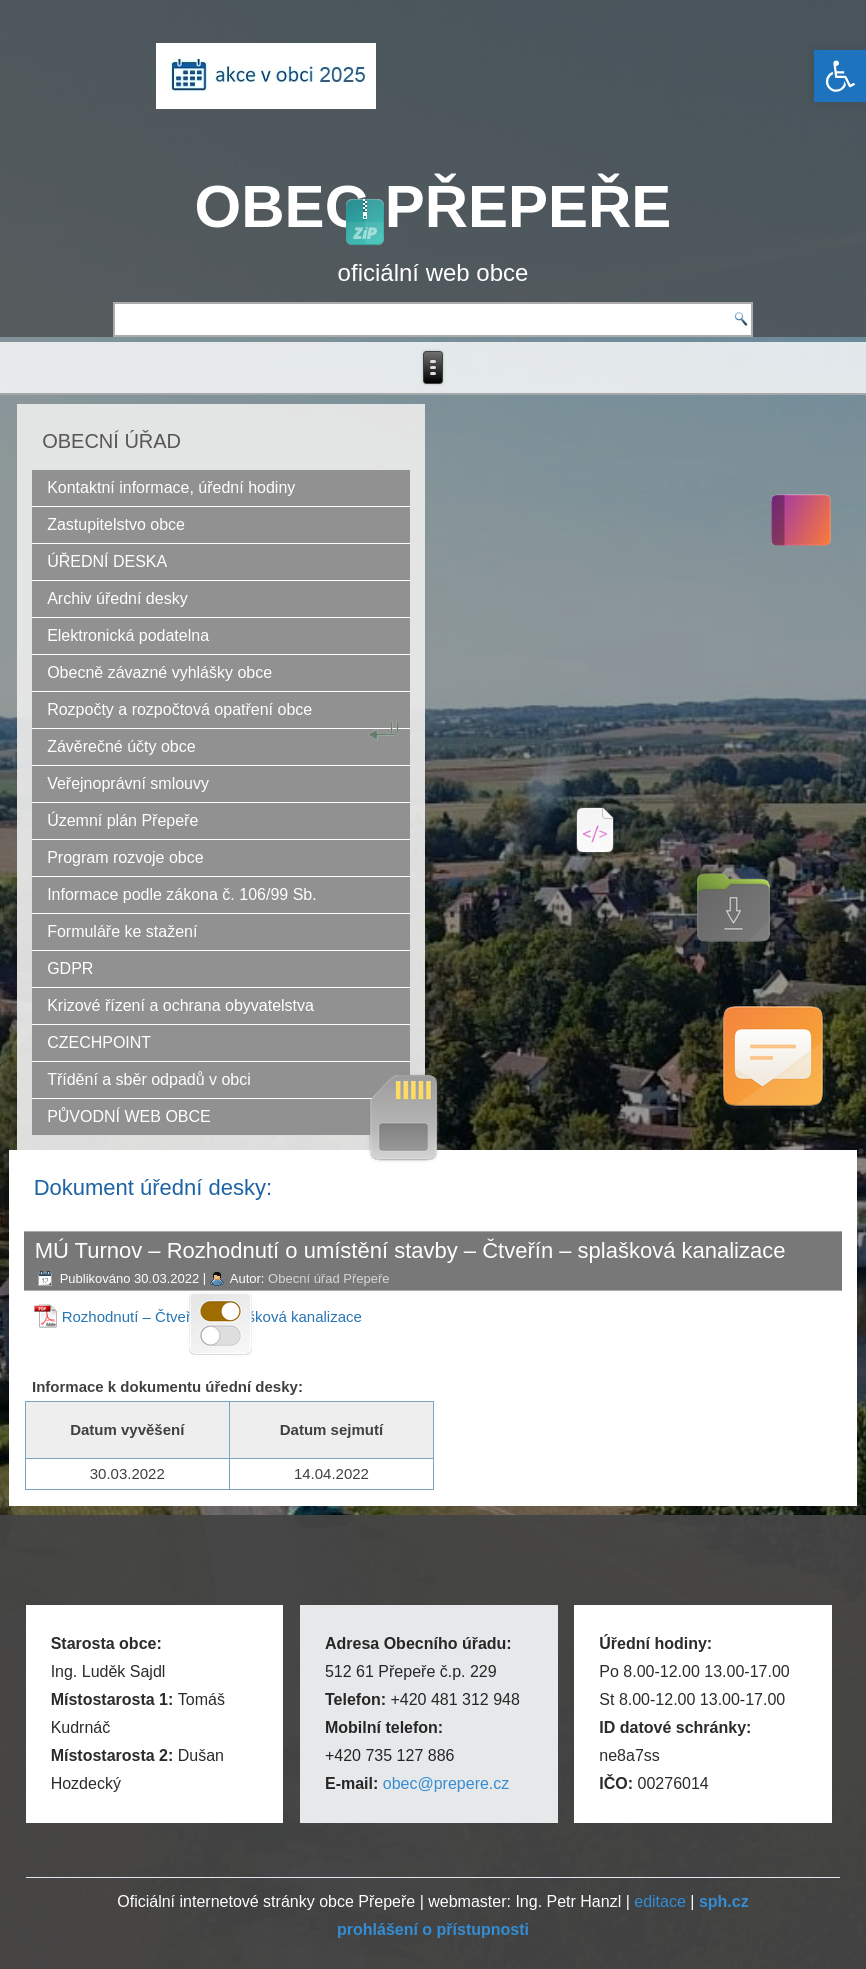  I want to click on open your downloads folder, so click(733, 907).